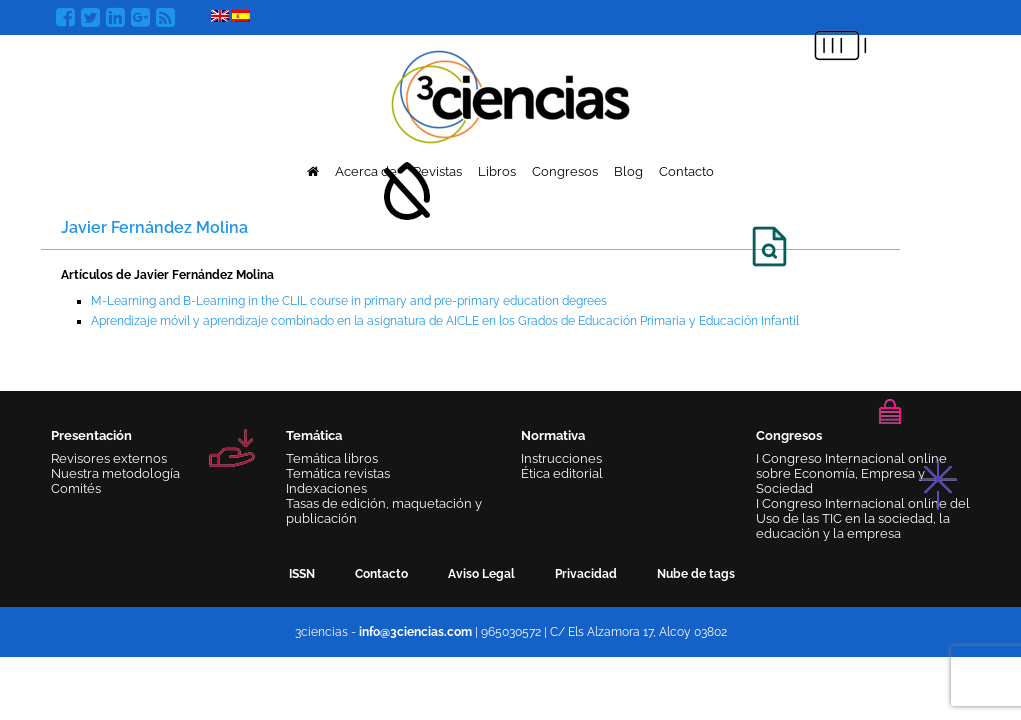  Describe the element at coordinates (890, 413) in the screenshot. I see `indicates a secure or encrypted connection` at that location.